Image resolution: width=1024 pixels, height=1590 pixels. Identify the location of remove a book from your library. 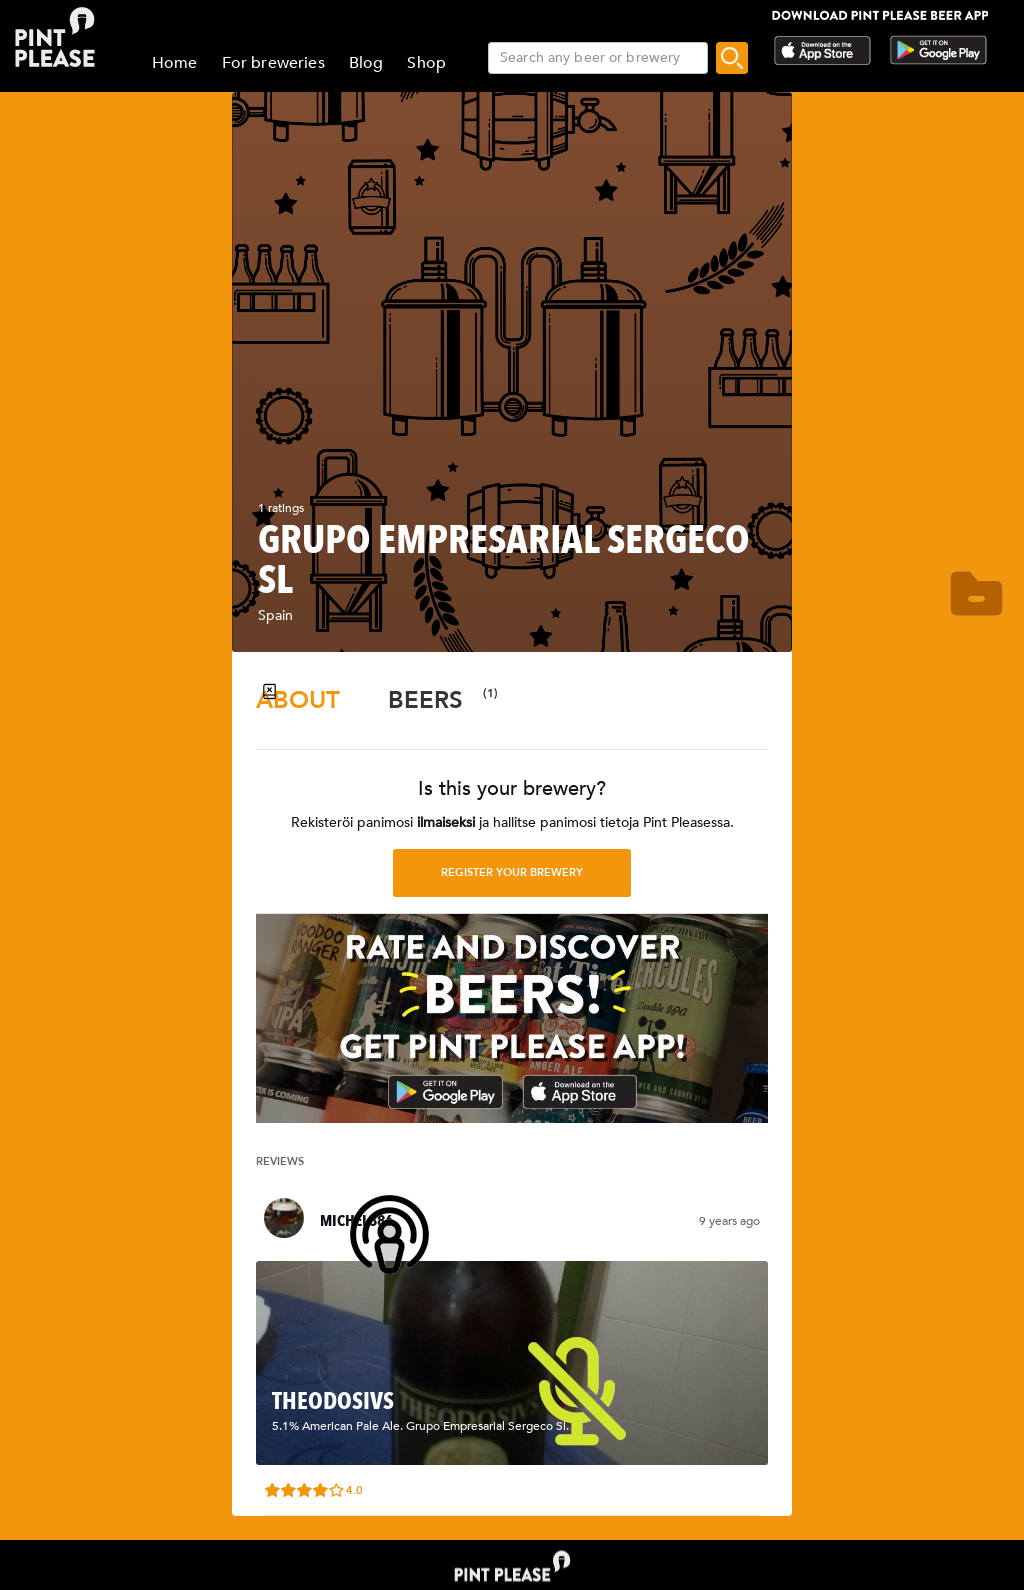
(269, 691).